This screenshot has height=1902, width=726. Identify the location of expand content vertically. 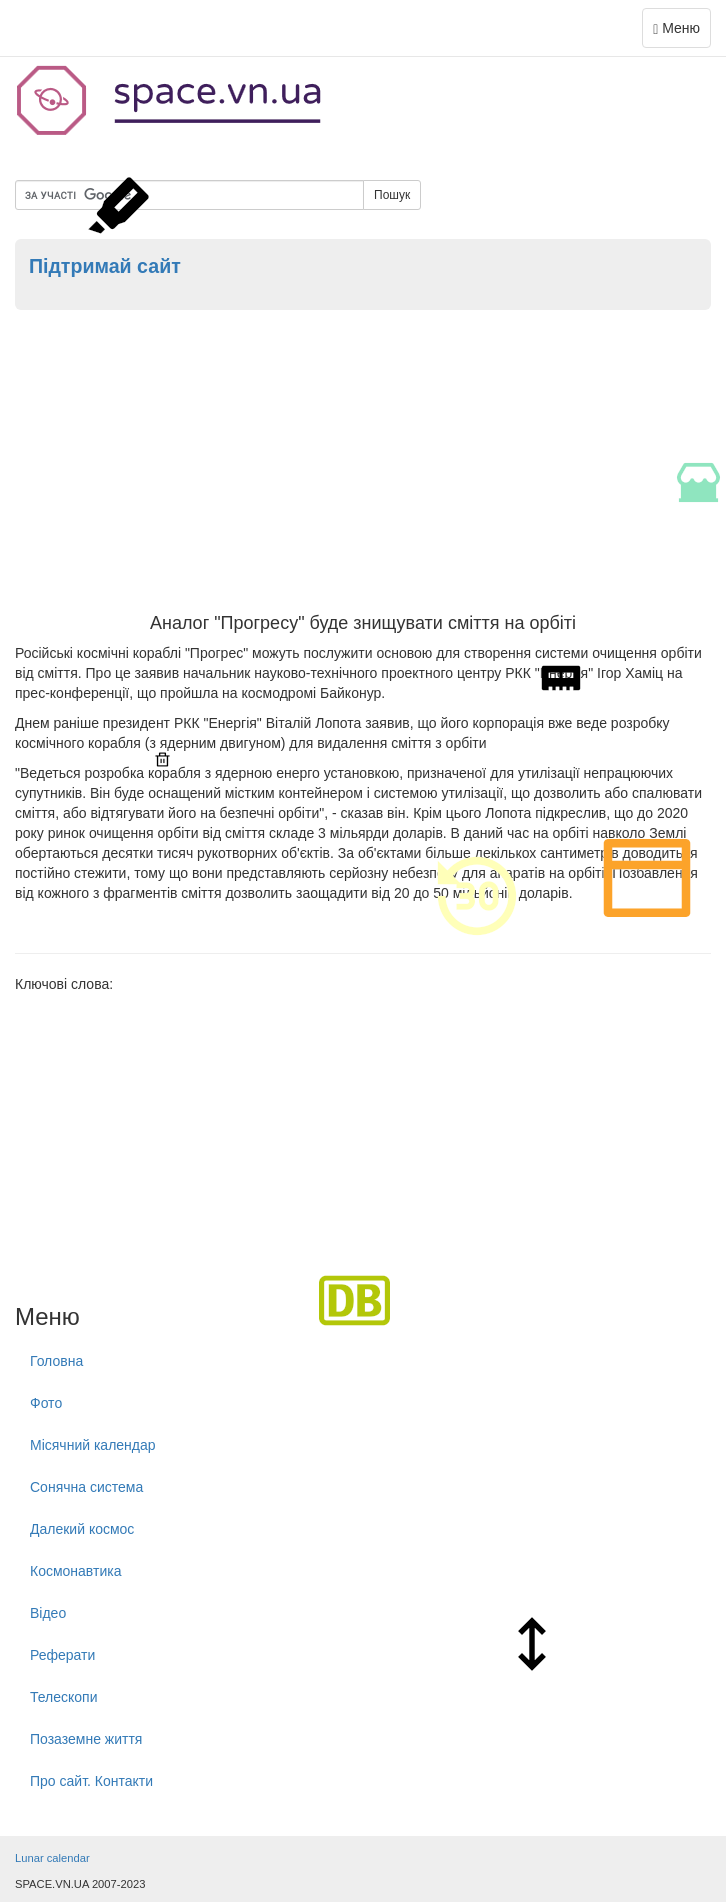
(532, 1644).